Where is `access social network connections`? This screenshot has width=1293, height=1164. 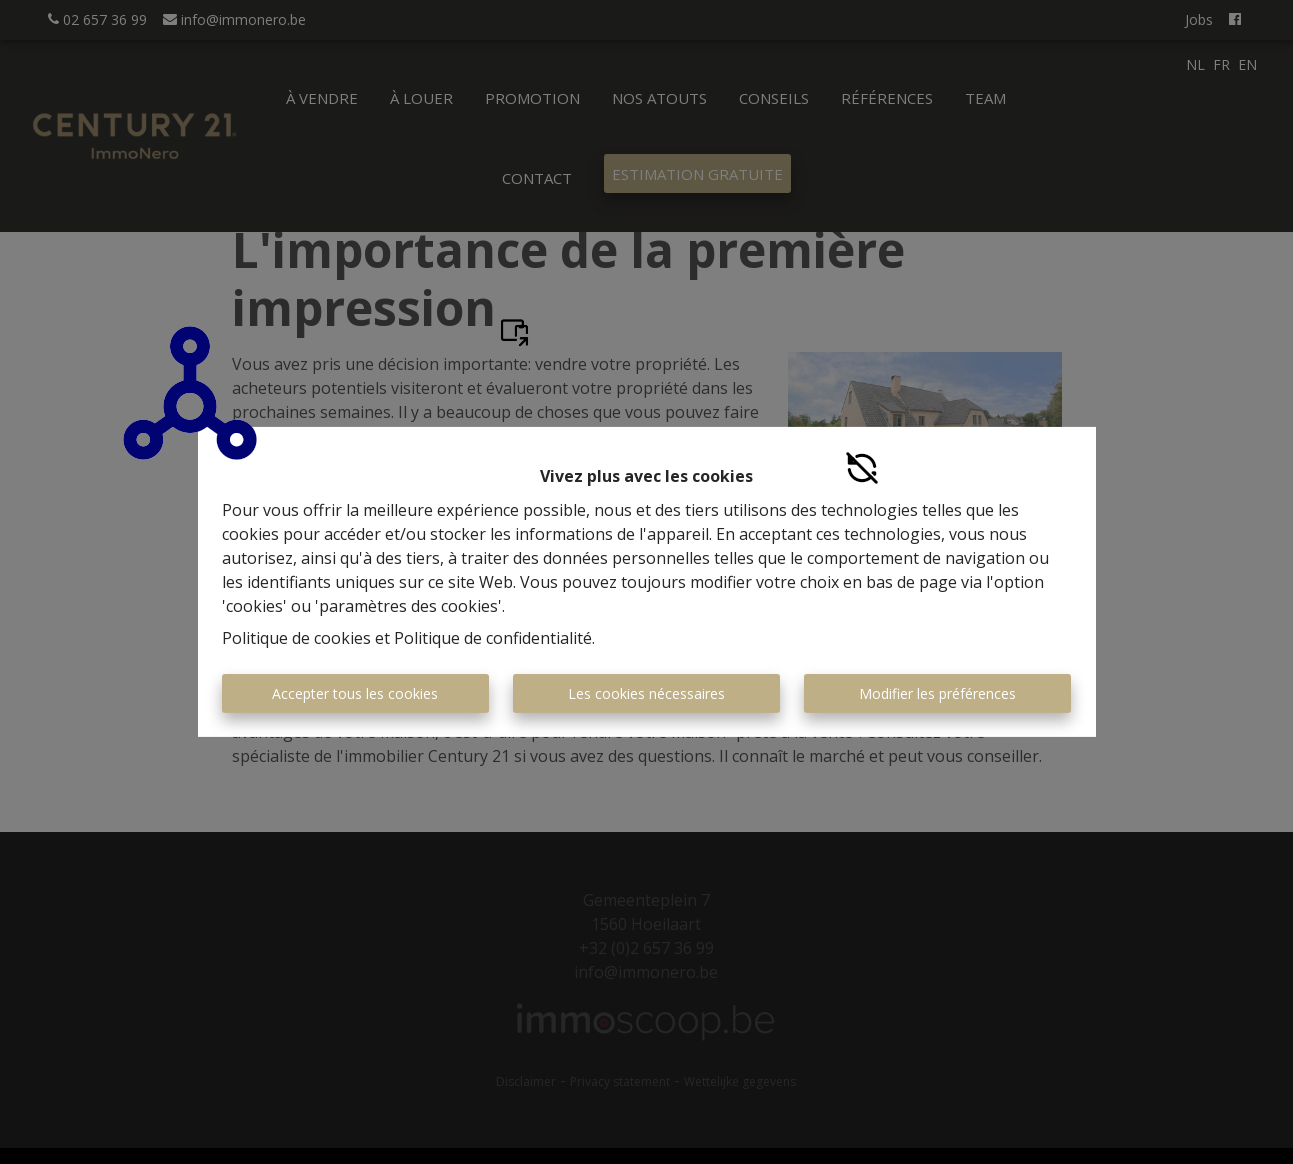
access social network connections is located at coordinates (190, 393).